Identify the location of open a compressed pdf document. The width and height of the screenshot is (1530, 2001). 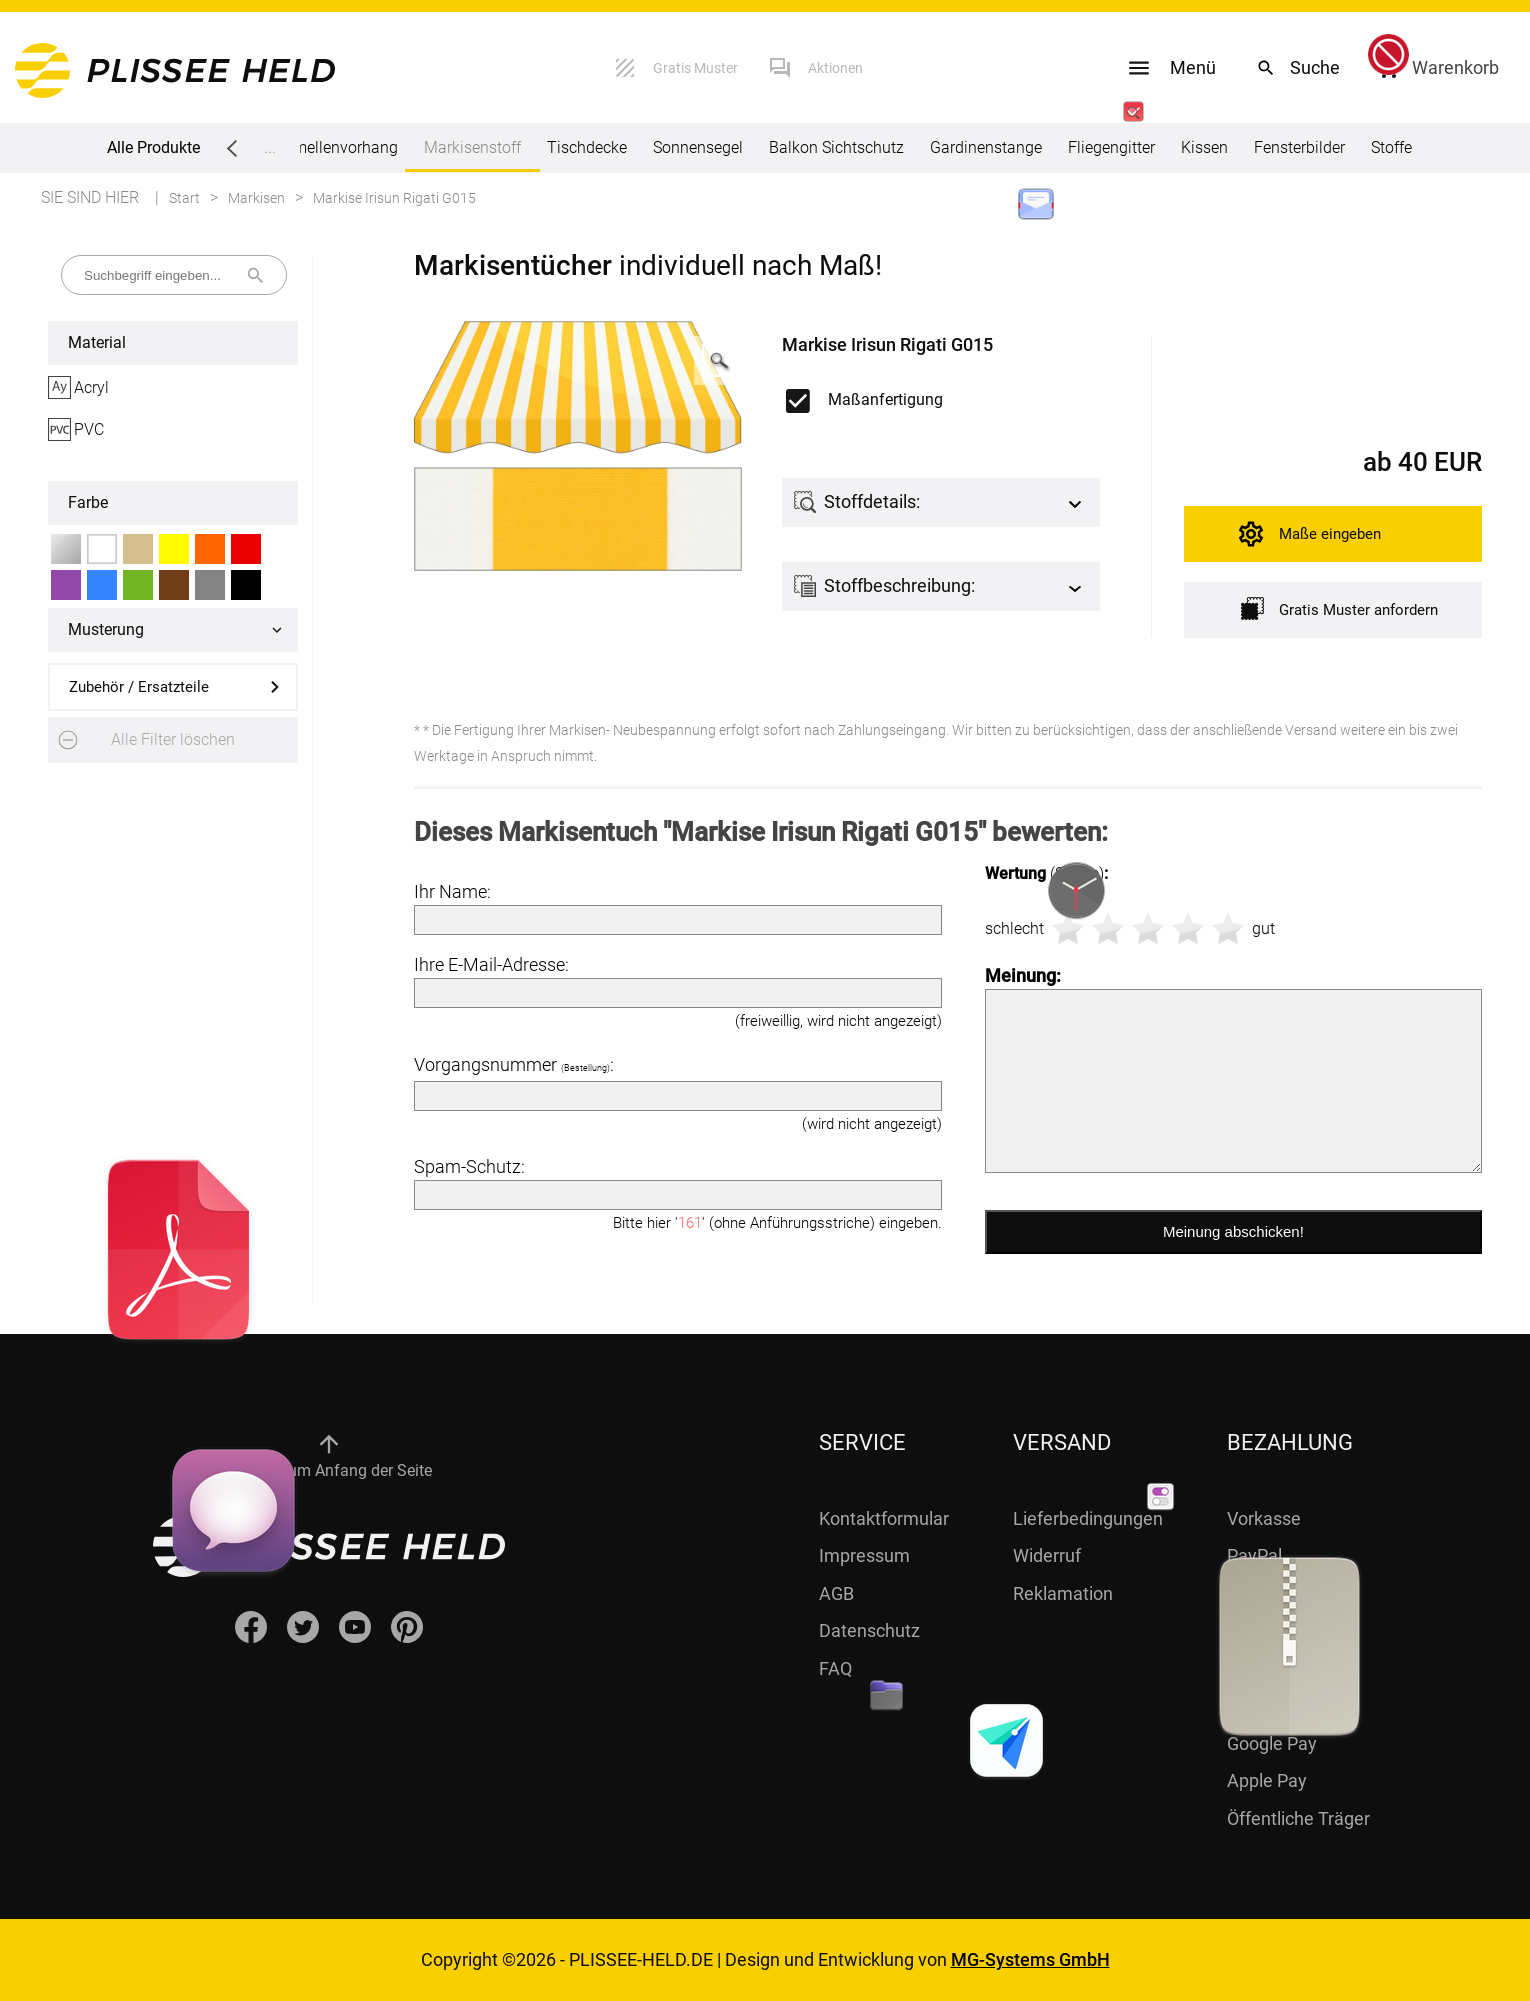
(178, 1249).